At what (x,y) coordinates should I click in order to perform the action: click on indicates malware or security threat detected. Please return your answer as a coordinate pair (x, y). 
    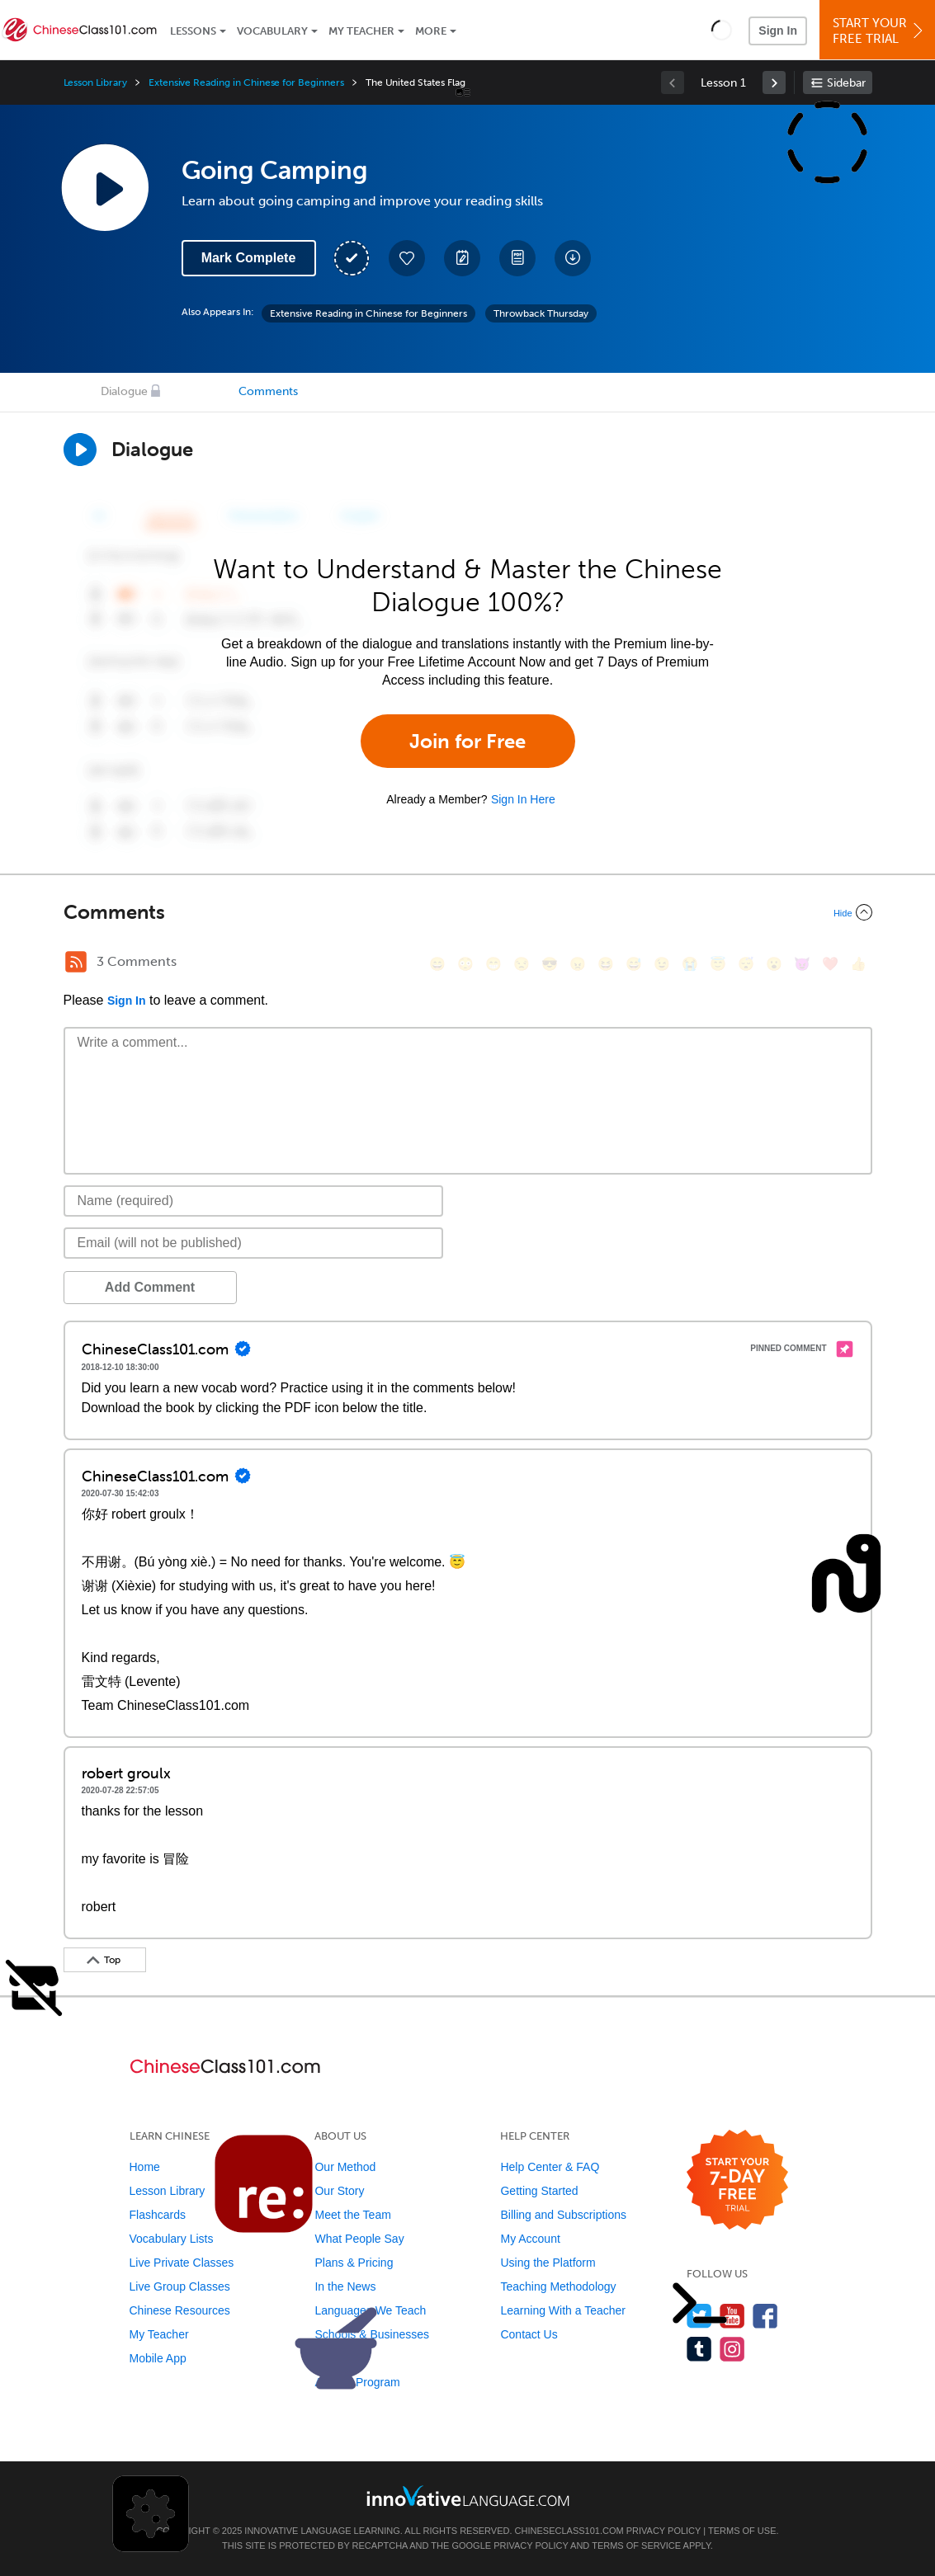
    Looking at the image, I should click on (846, 1573).